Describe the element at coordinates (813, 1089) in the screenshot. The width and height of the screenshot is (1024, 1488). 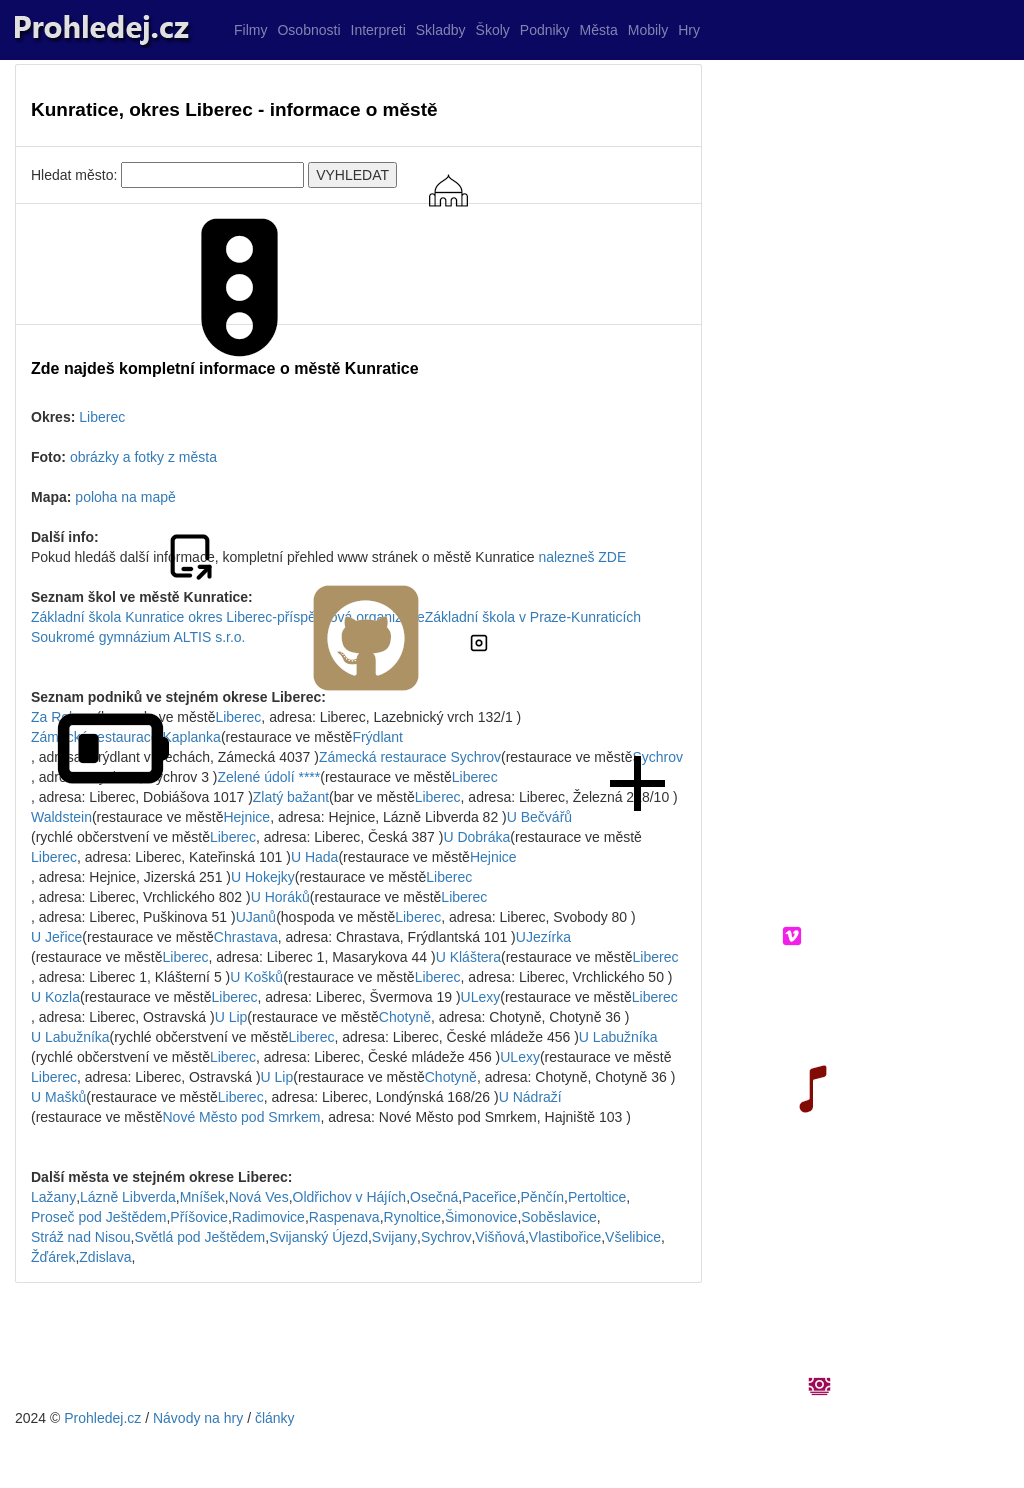
I see `access music library or player` at that location.